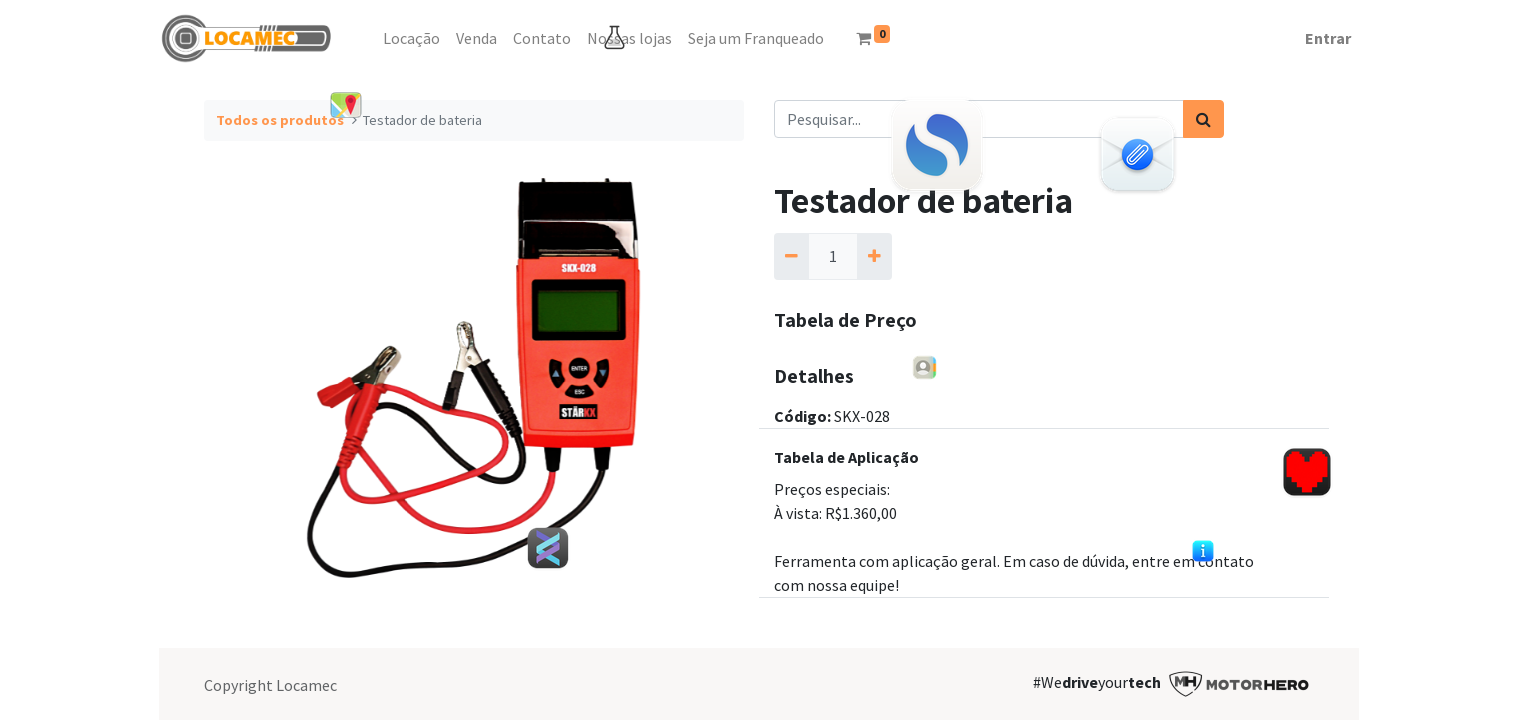  Describe the element at coordinates (937, 145) in the screenshot. I see `open simplenote app` at that location.